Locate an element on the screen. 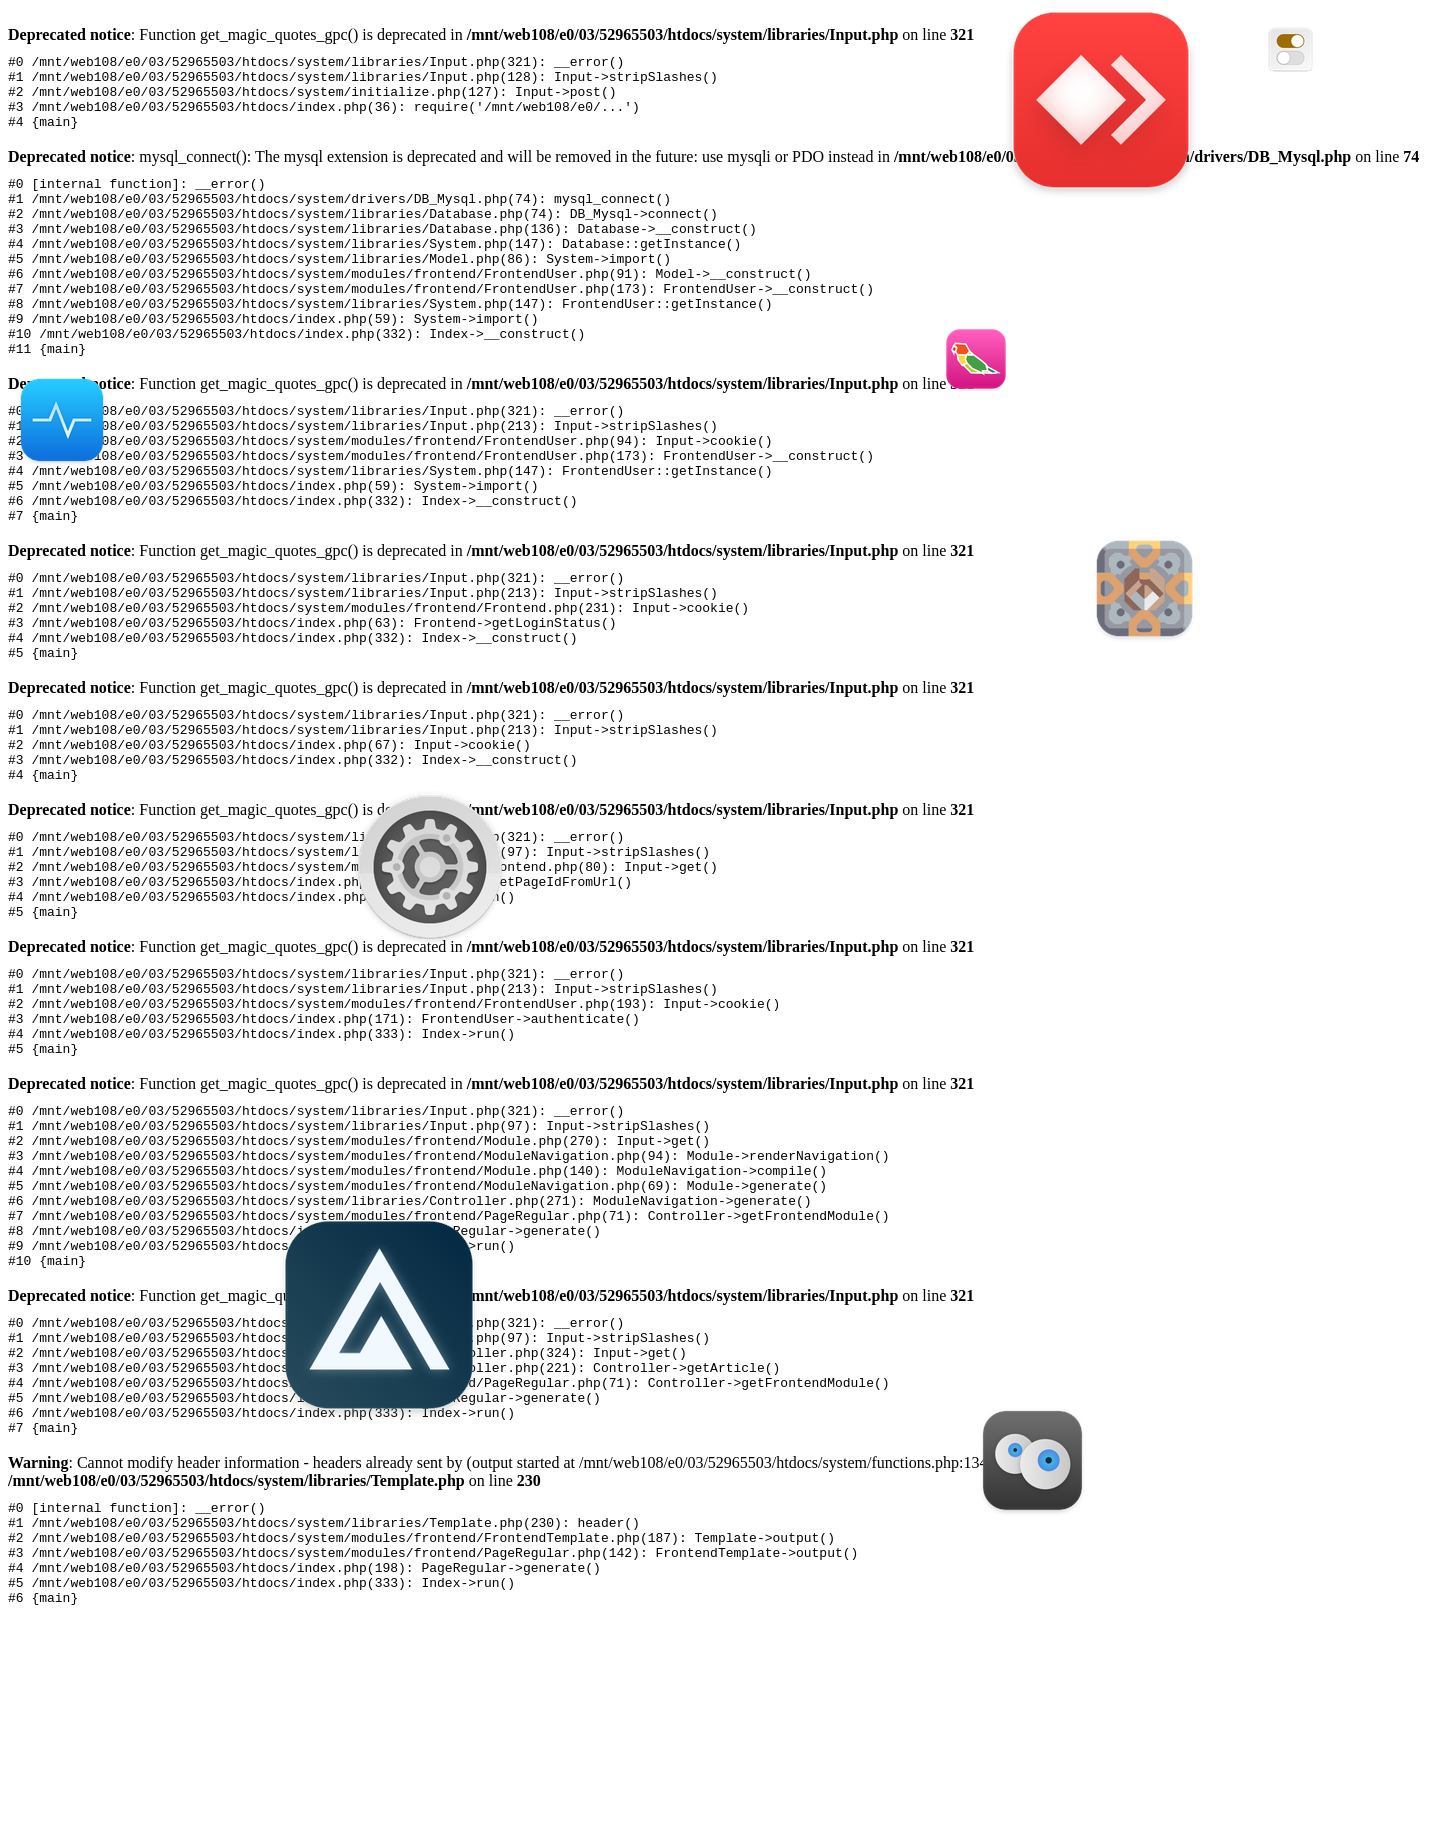 This screenshot has height=1836, width=1440. open system tweaks or settings customization is located at coordinates (1290, 49).